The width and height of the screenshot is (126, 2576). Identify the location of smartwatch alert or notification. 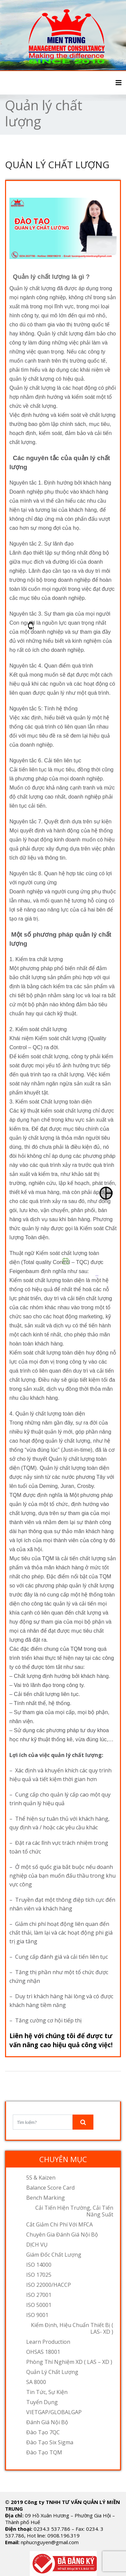
(31, 625).